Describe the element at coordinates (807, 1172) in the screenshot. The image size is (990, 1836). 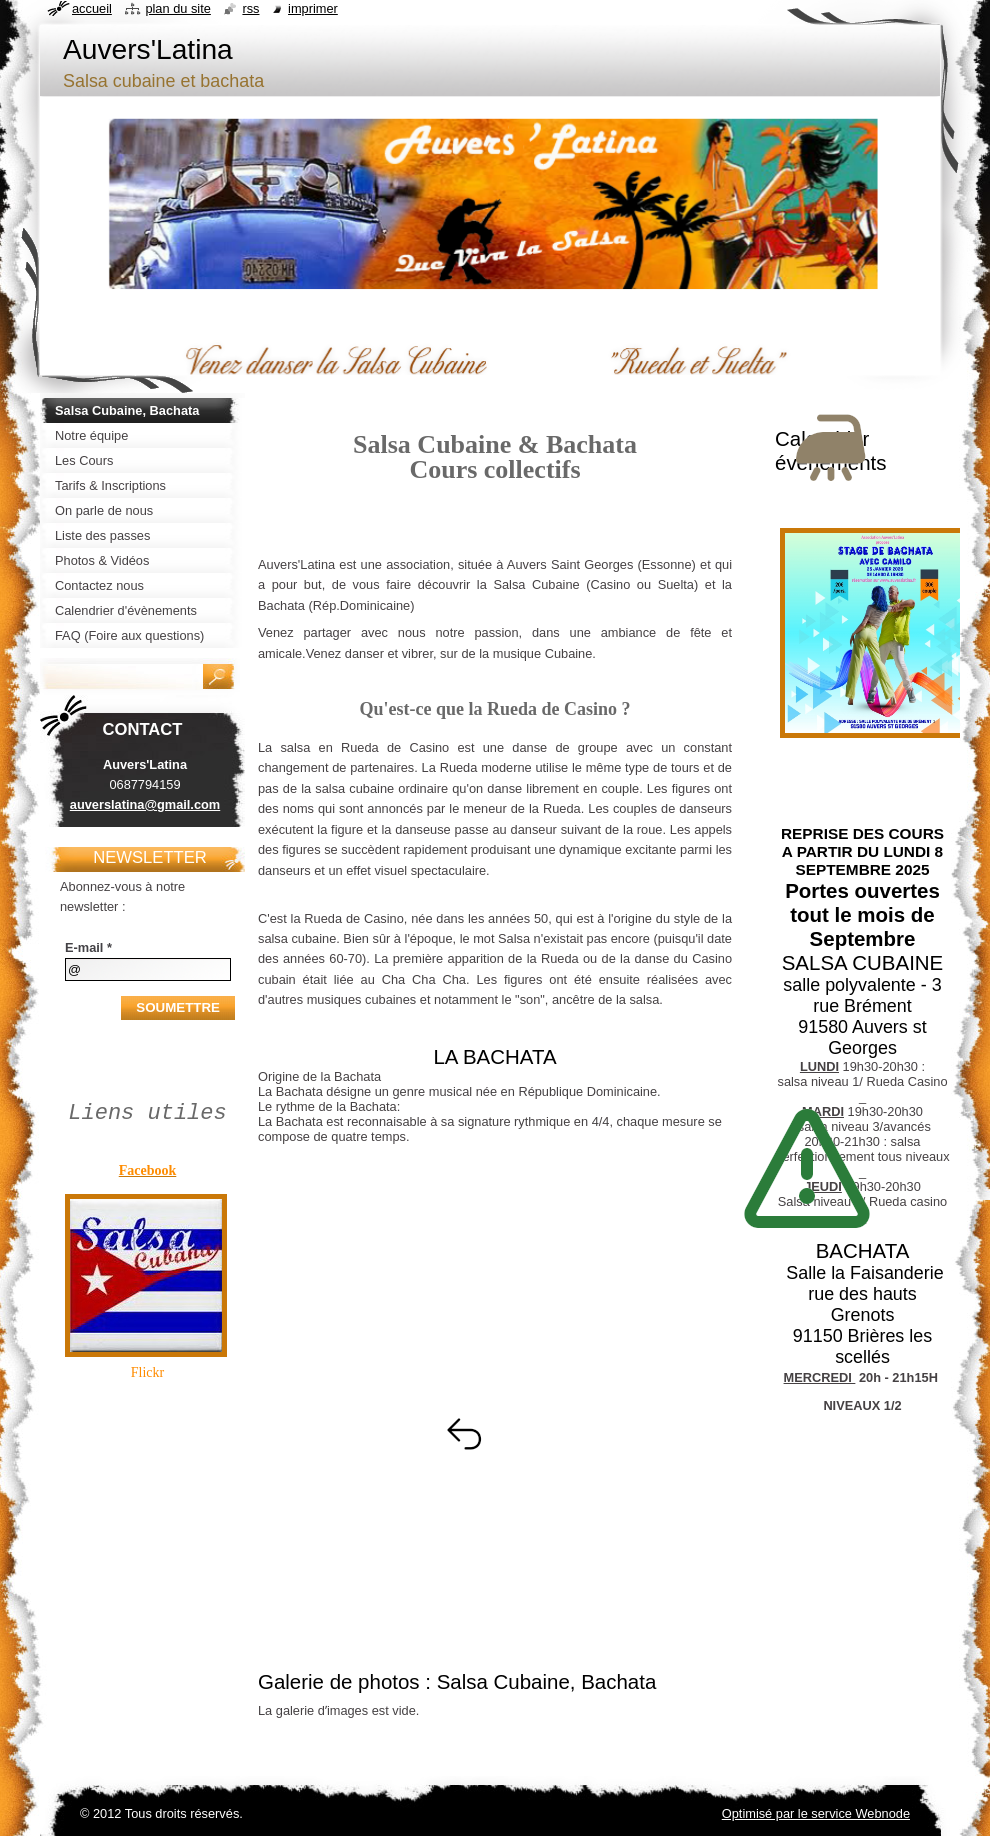
I see `indicates a warning or caution state` at that location.